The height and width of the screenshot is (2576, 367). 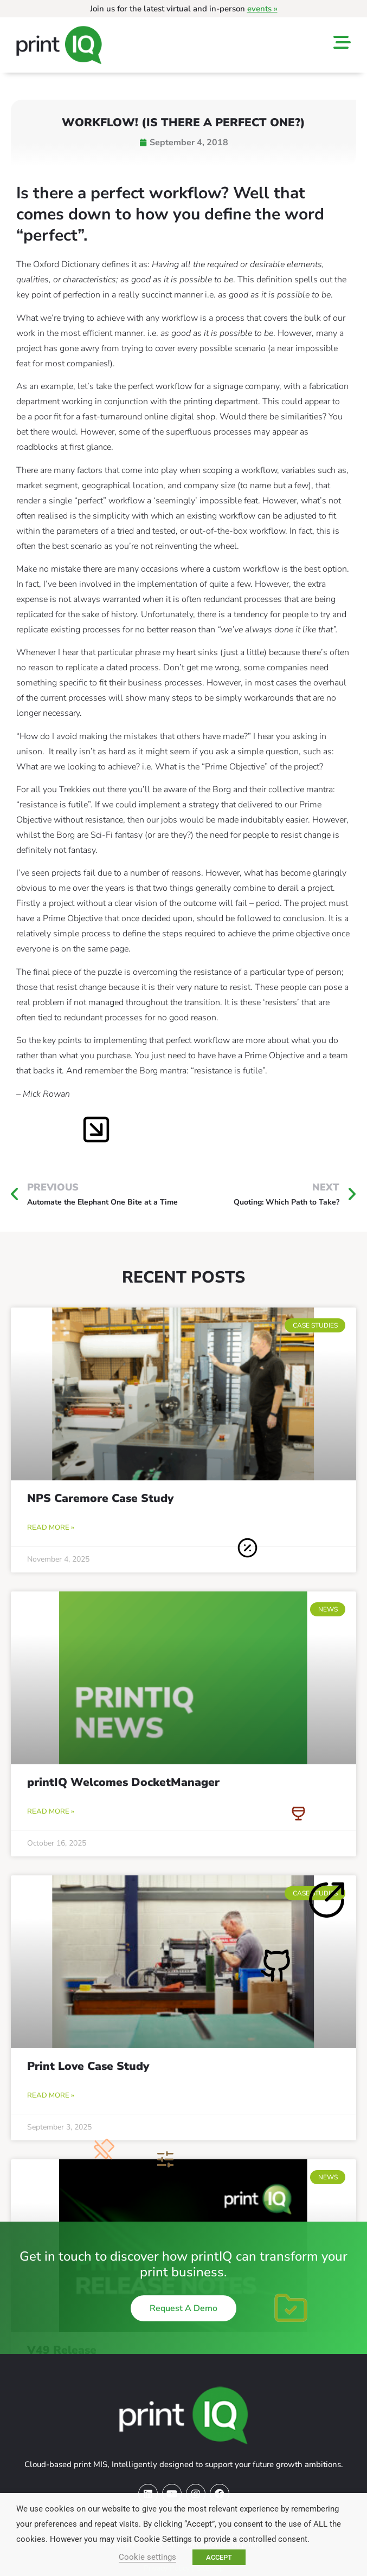 I want to click on view project on github, so click(x=276, y=1965).